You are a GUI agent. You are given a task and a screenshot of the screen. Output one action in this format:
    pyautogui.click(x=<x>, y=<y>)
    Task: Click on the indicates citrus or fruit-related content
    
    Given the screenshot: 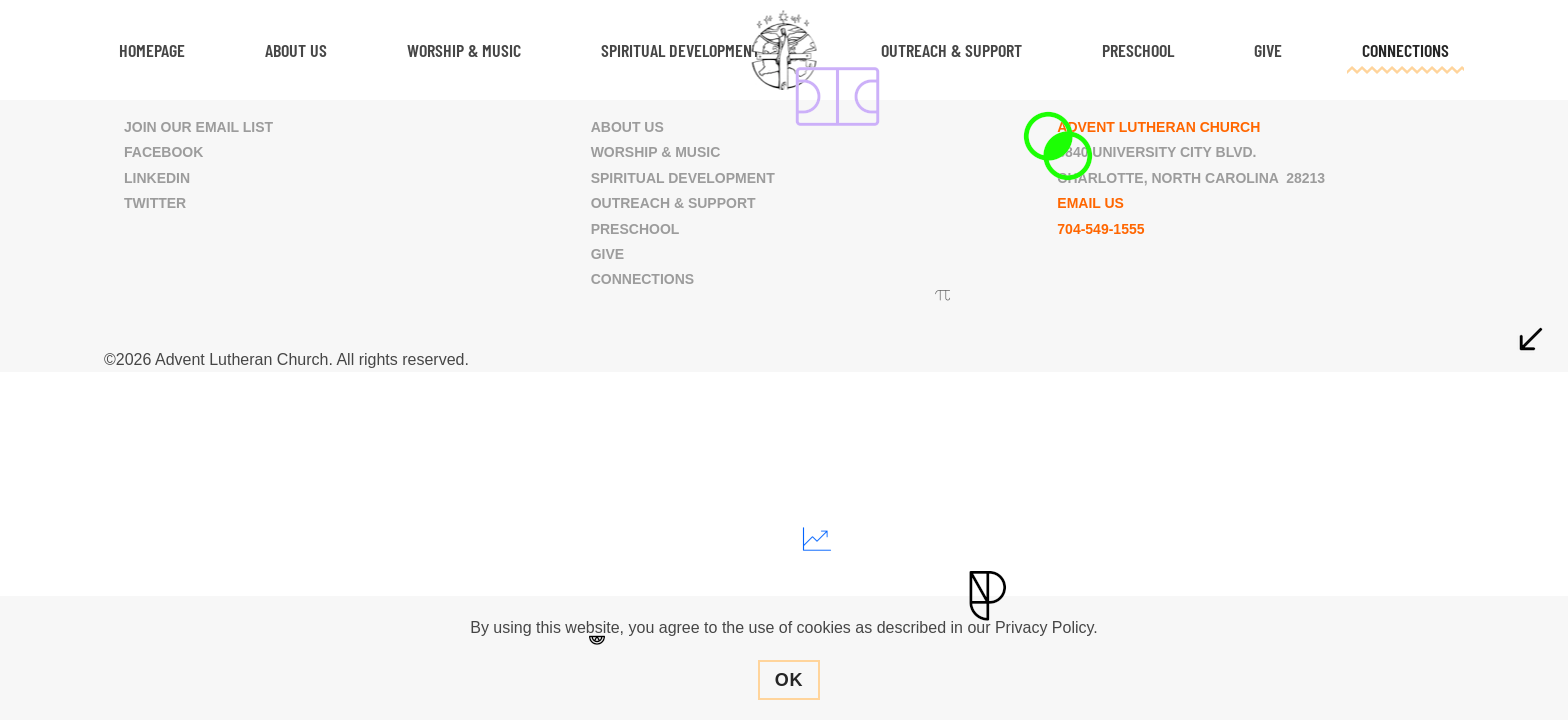 What is the action you would take?
    pyautogui.click(x=597, y=639)
    